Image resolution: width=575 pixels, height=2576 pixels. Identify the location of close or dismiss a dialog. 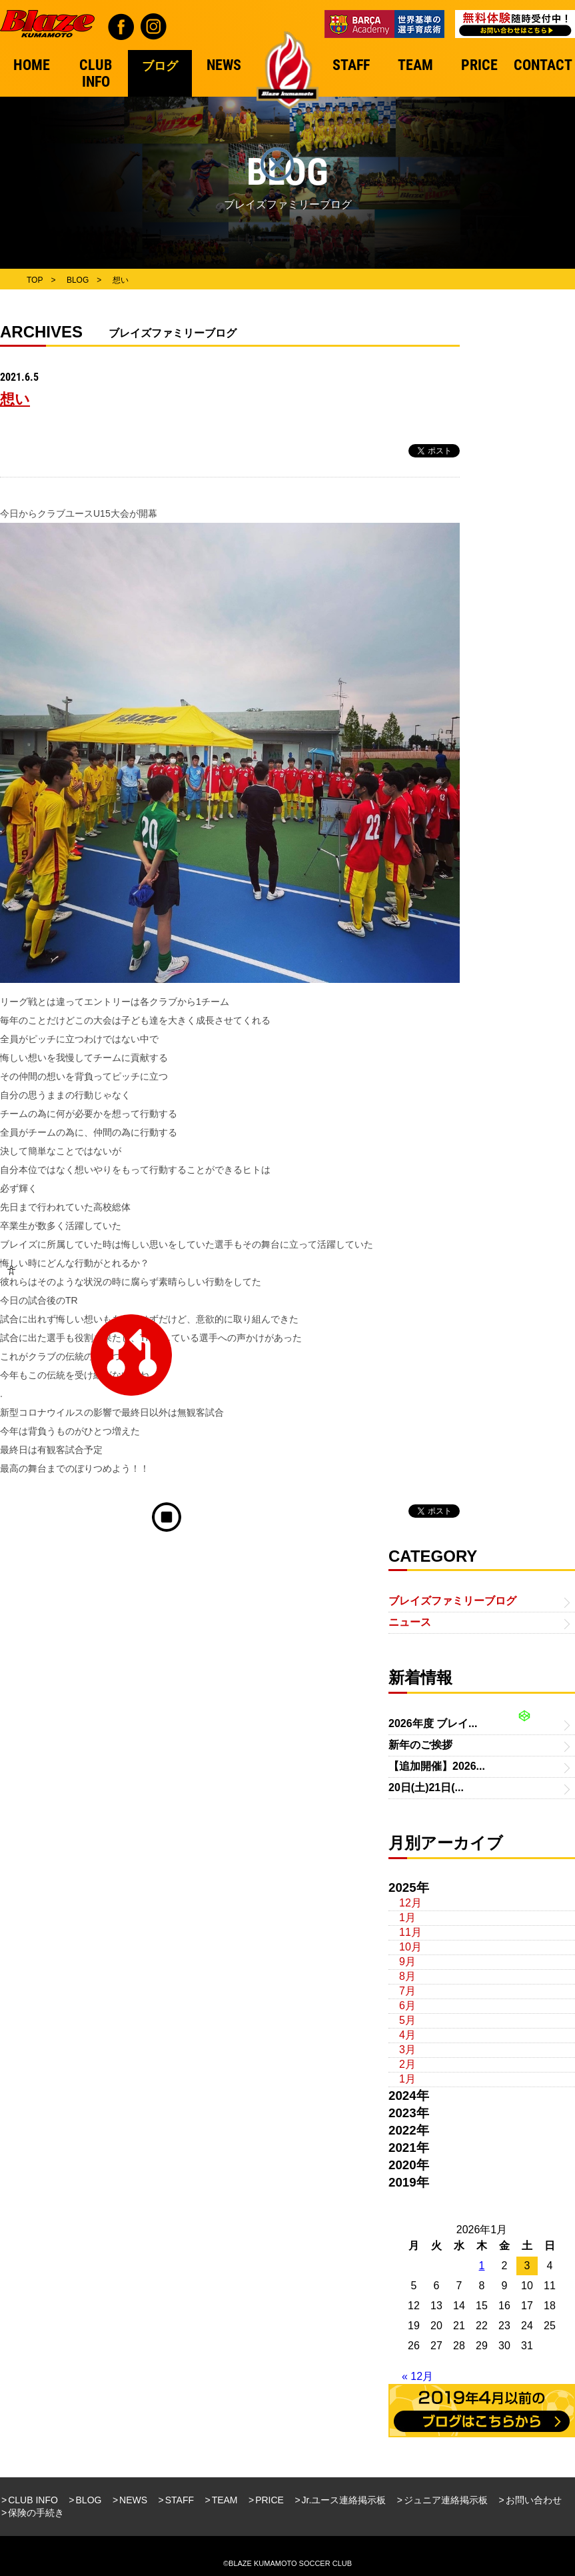
(277, 164).